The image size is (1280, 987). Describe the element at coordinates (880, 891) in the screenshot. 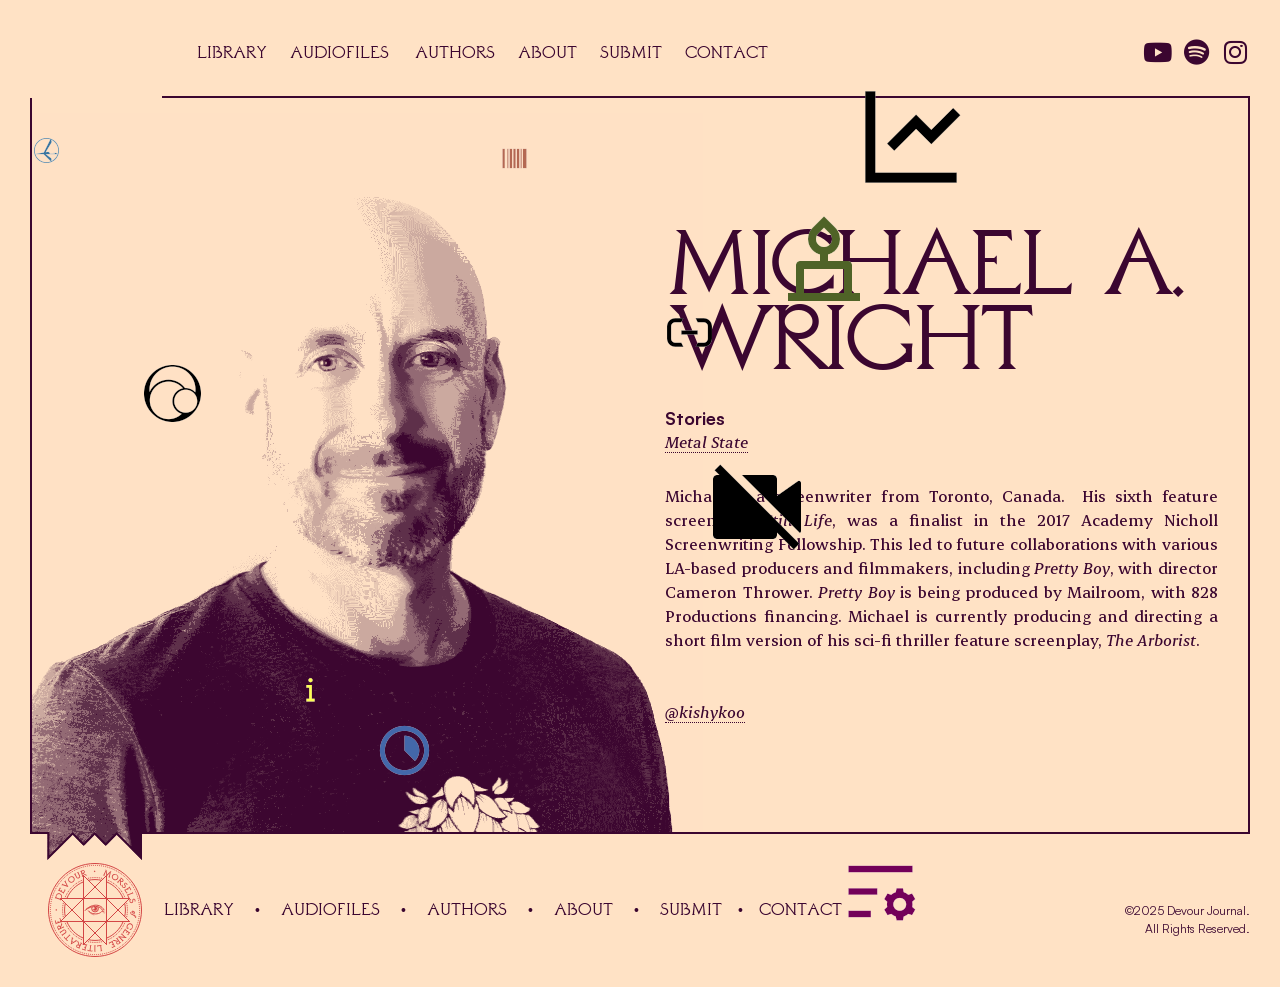

I see `access list or menu settings` at that location.